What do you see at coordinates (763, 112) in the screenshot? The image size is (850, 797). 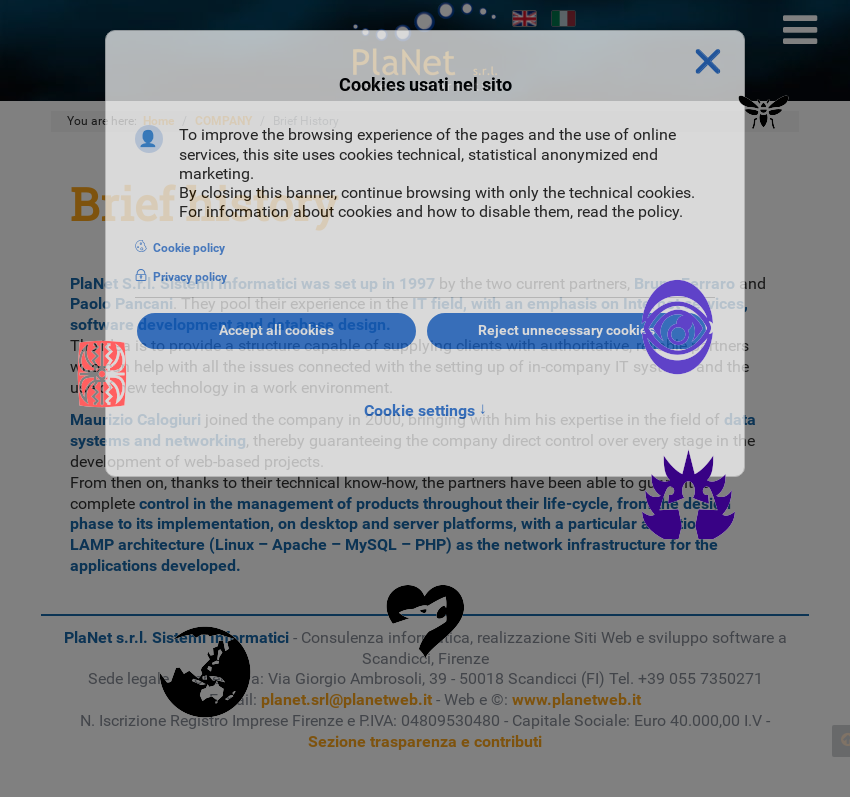 I see `cicada or insect-themed game element` at bounding box center [763, 112].